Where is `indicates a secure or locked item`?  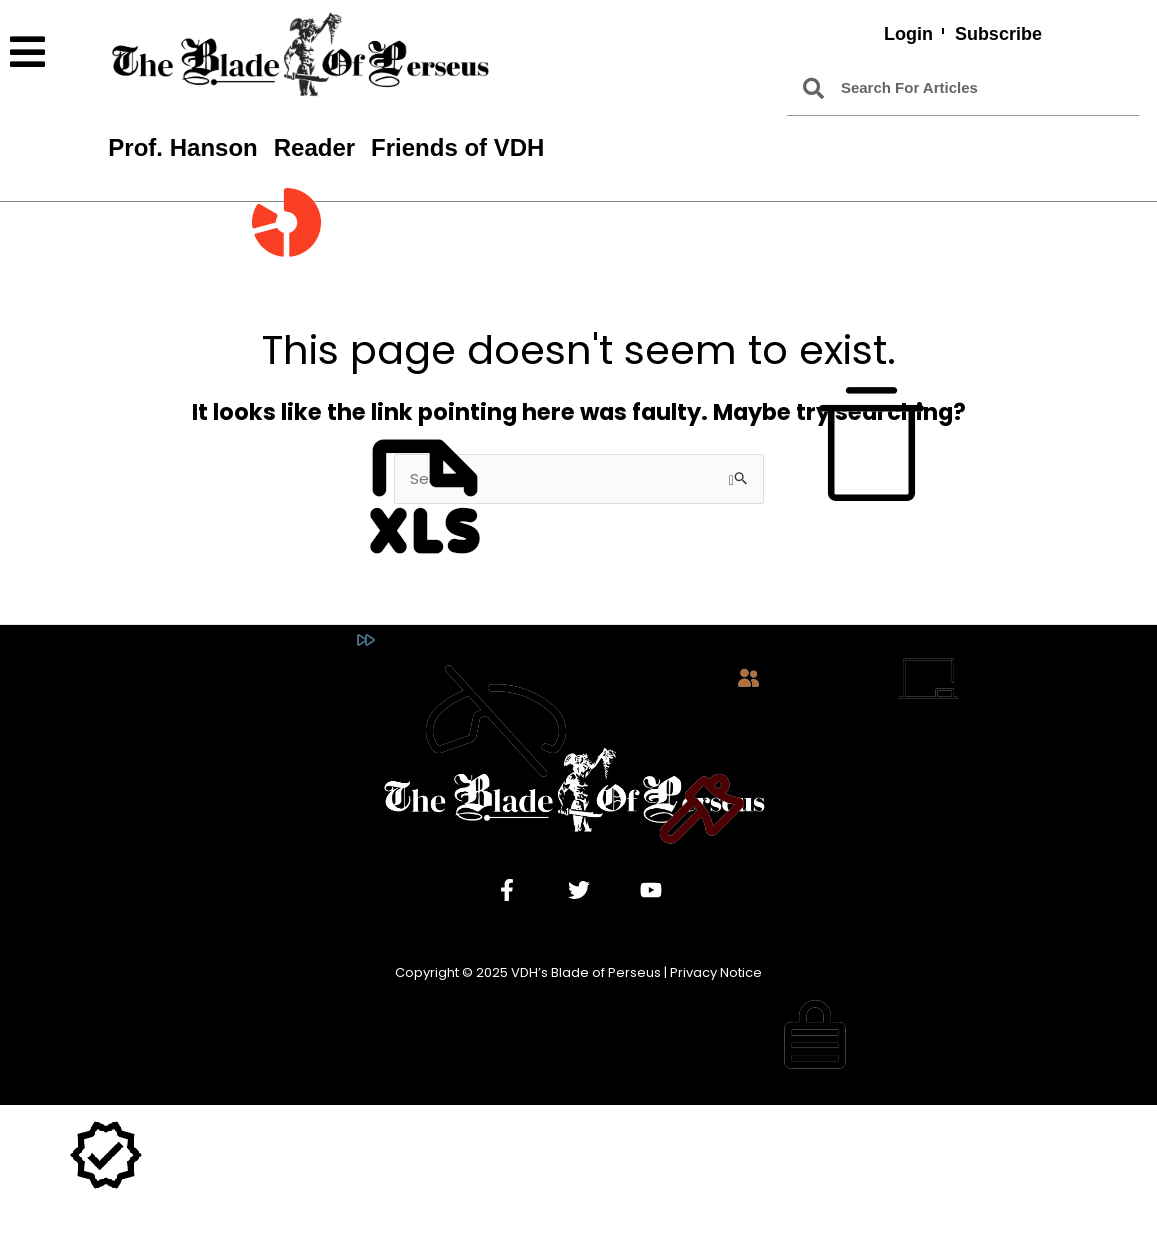
indicates a secure or locked item is located at coordinates (815, 1038).